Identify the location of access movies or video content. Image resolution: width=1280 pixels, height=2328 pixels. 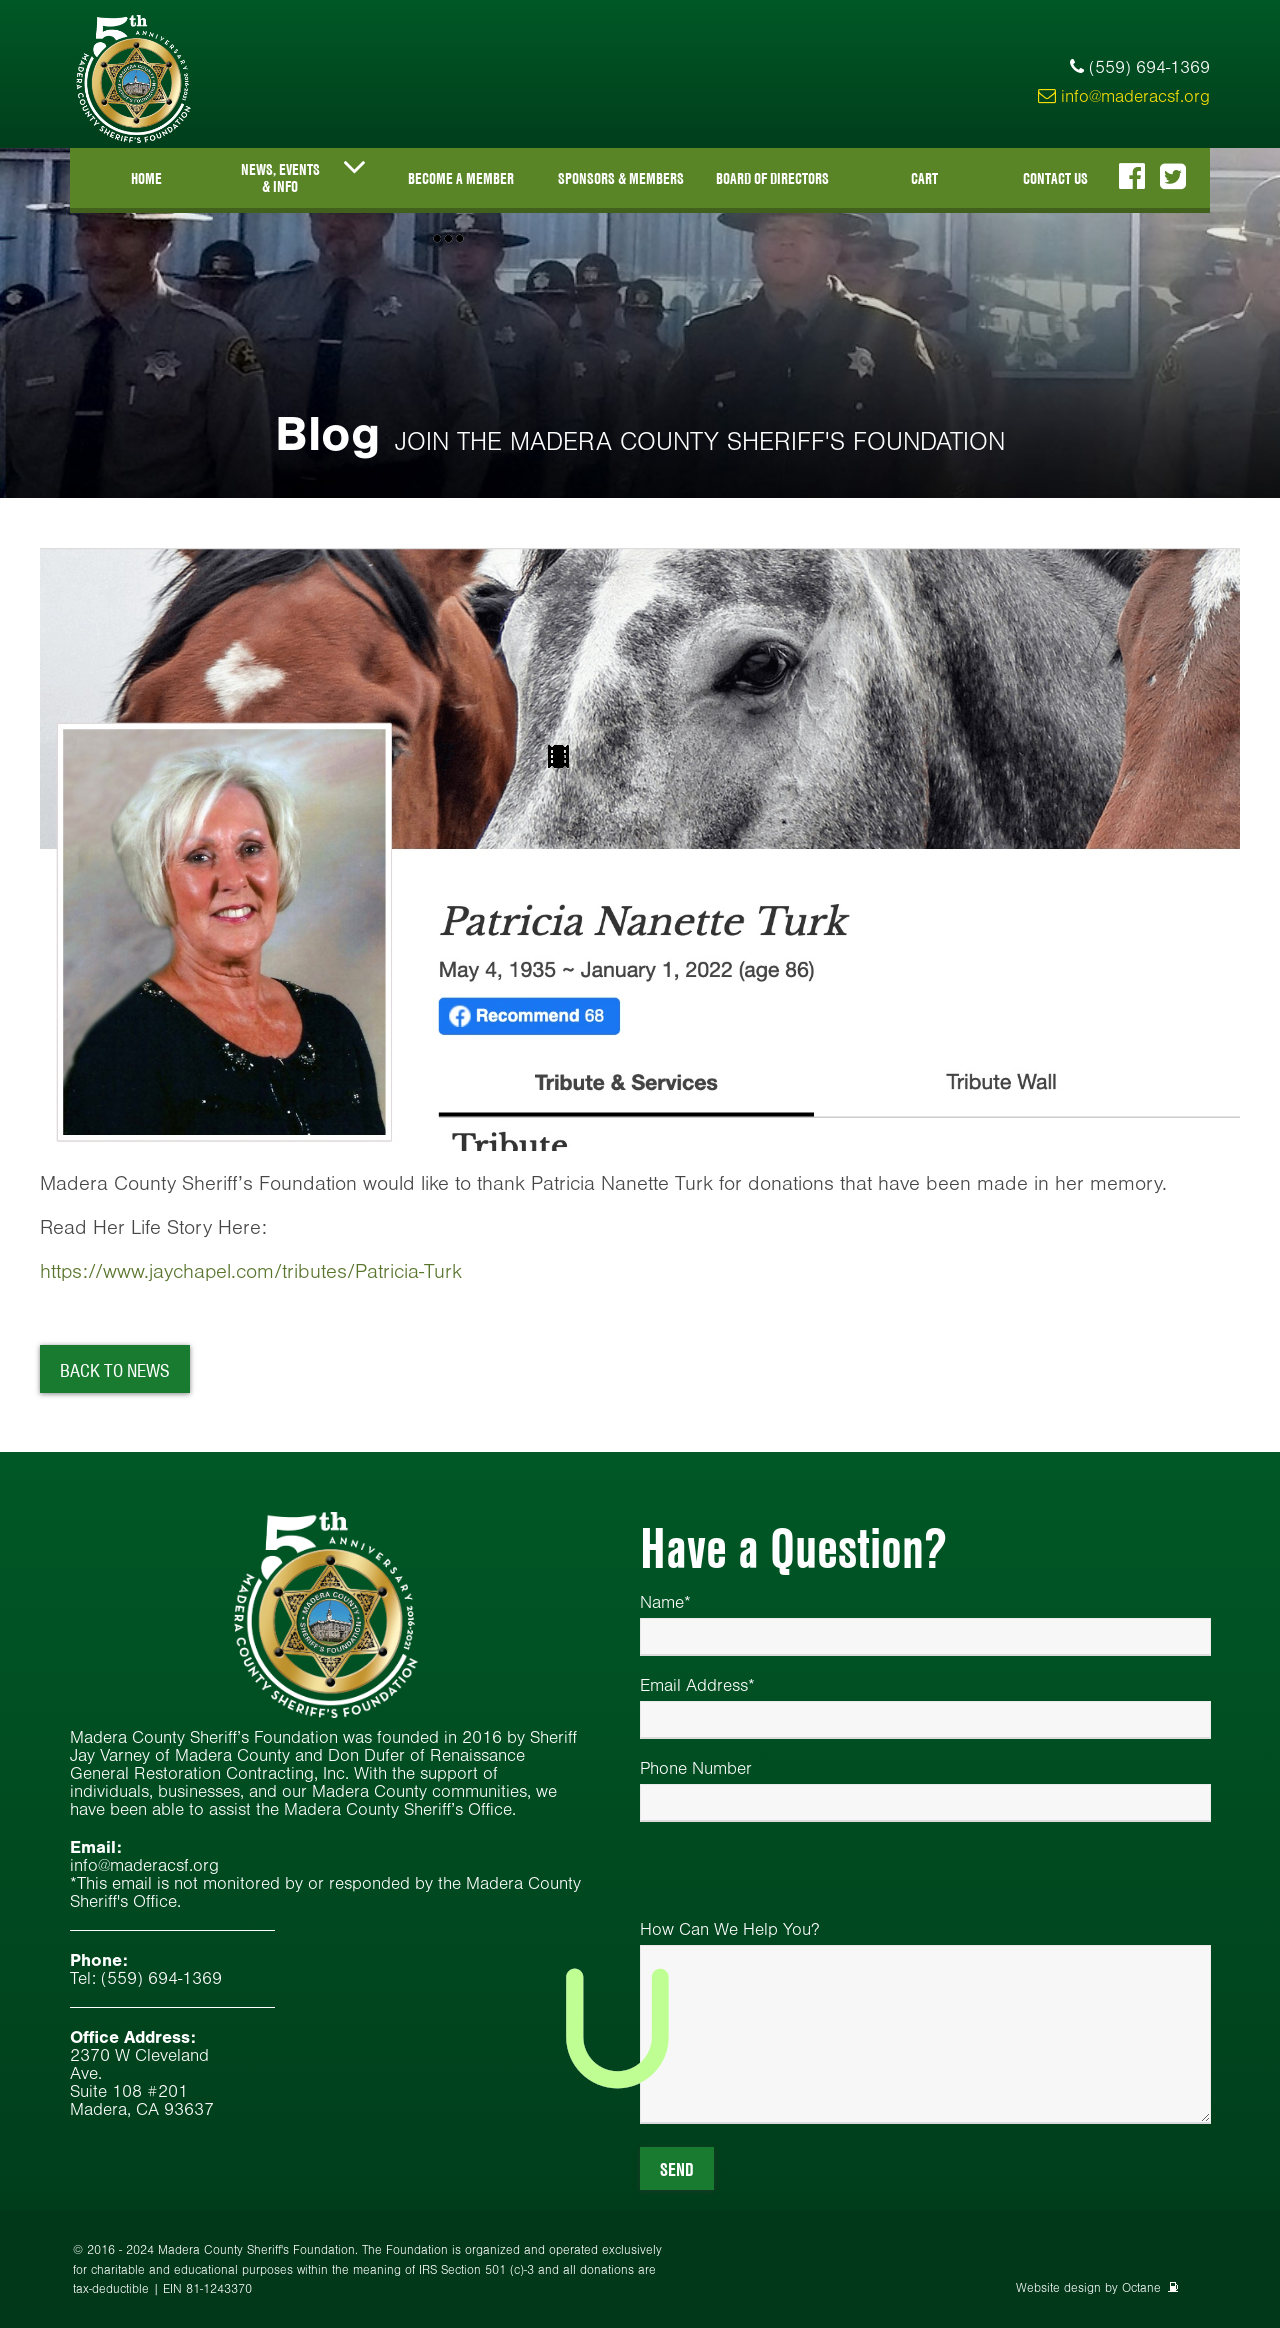
(558, 756).